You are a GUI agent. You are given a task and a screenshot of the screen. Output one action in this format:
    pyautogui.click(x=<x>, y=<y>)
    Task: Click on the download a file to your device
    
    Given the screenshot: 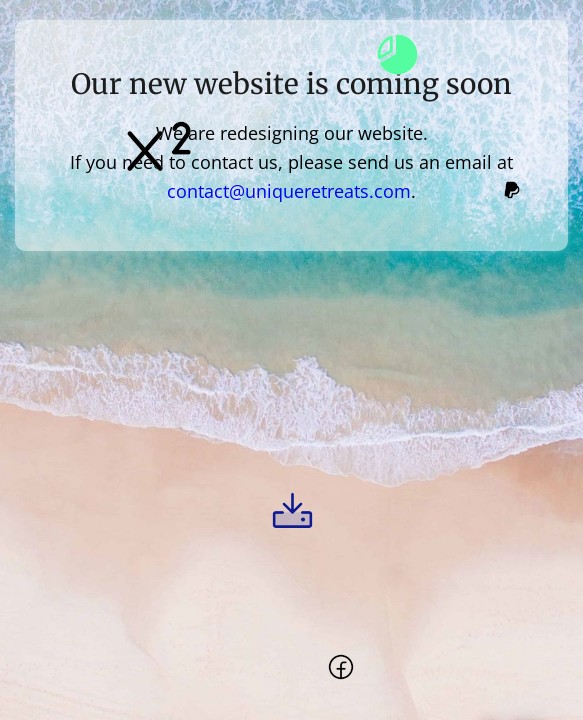 What is the action you would take?
    pyautogui.click(x=292, y=512)
    